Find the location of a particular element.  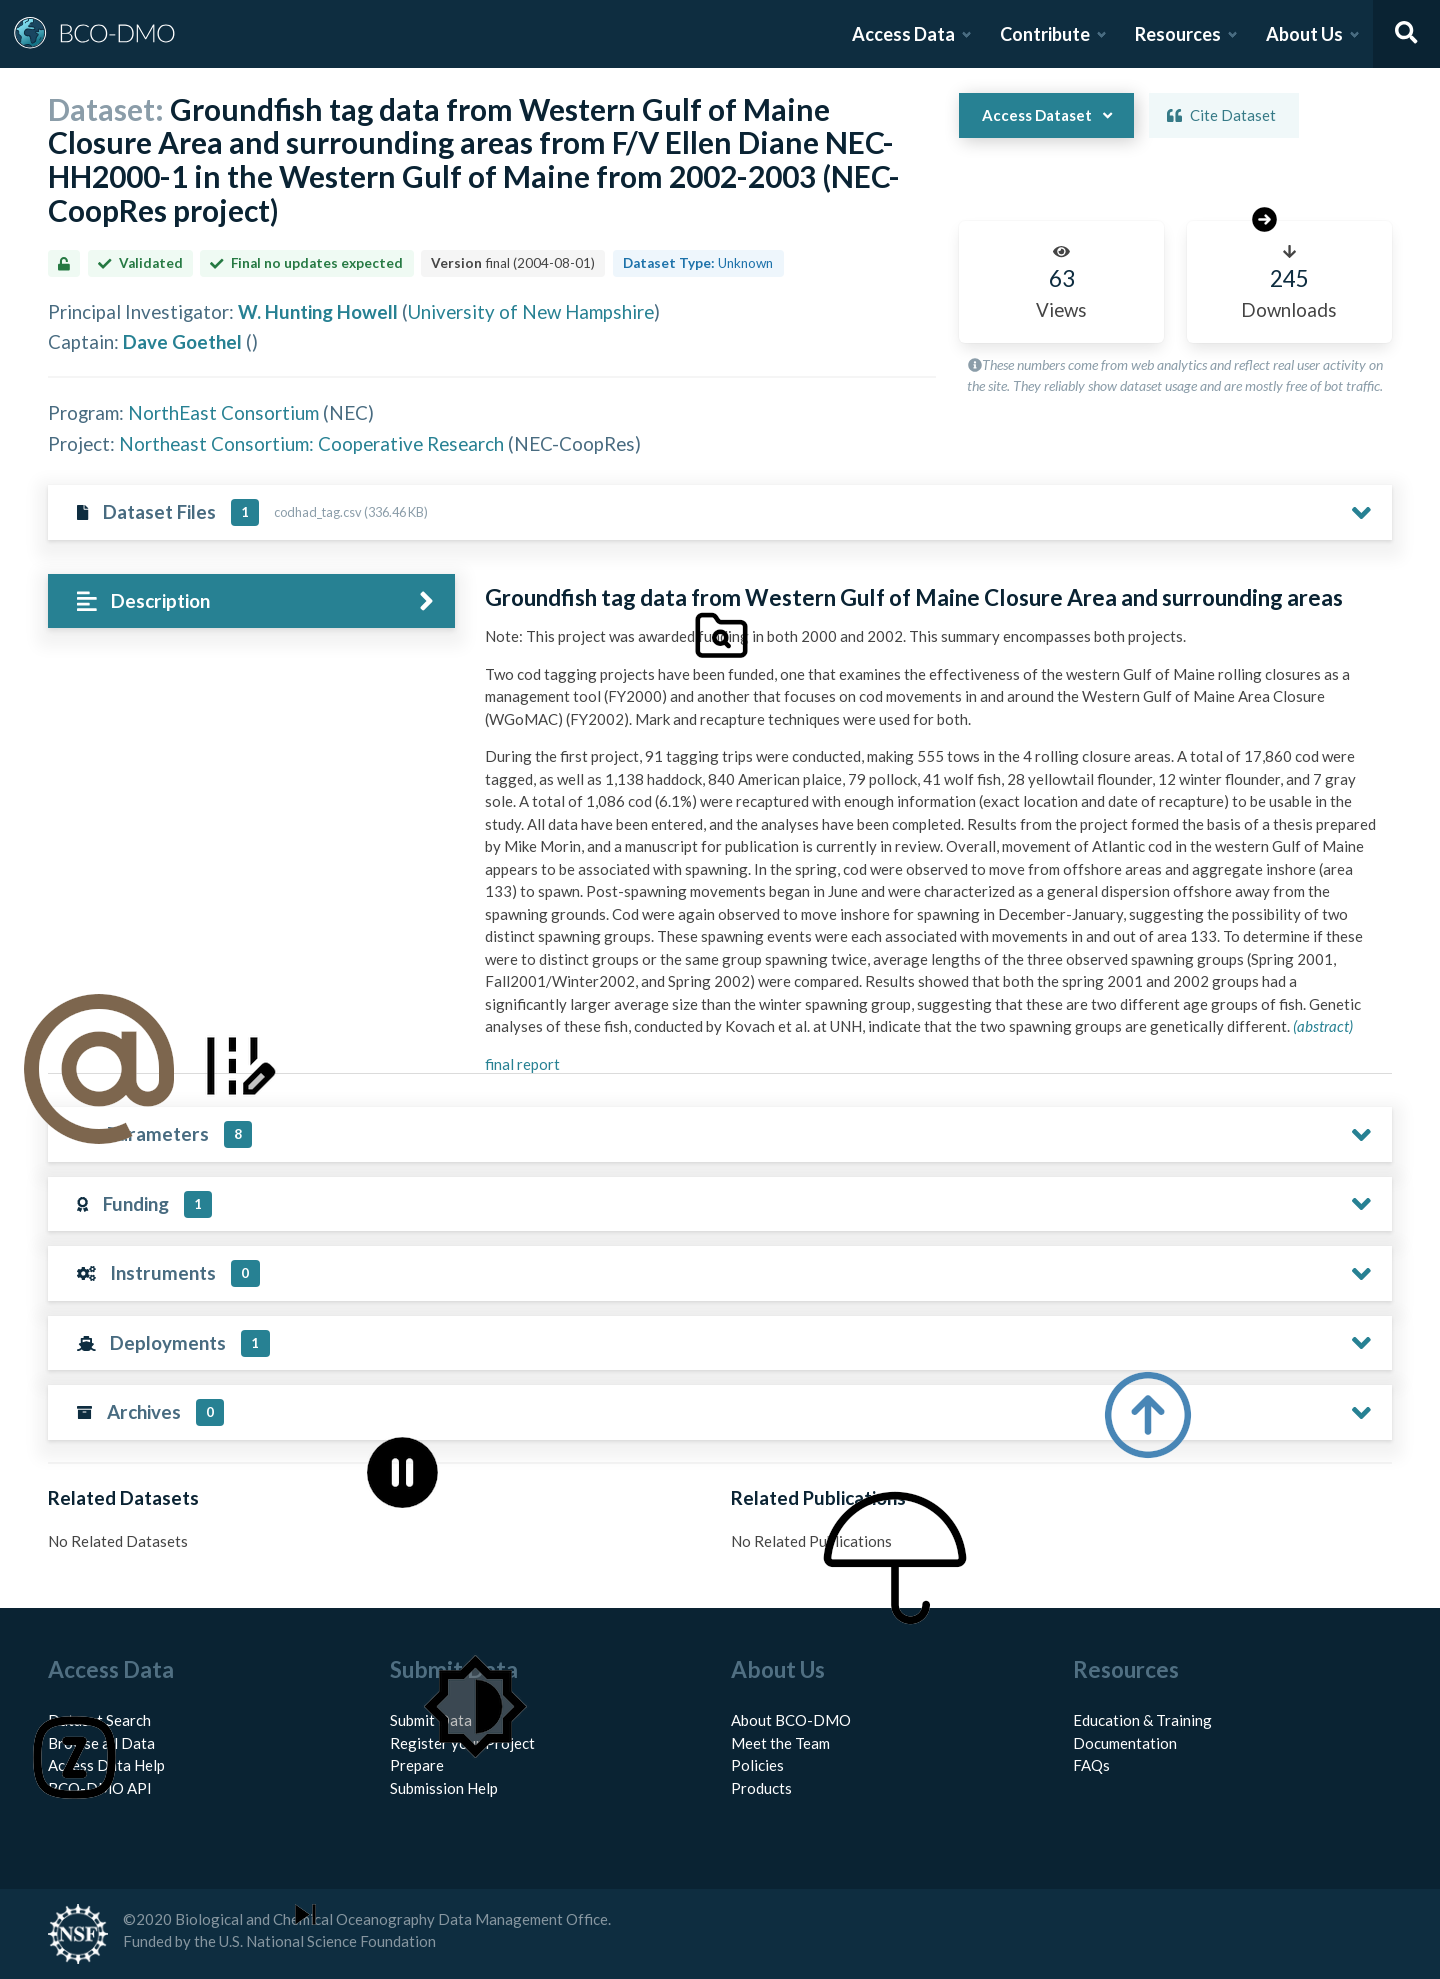

proceed to the next step is located at coordinates (1264, 219).